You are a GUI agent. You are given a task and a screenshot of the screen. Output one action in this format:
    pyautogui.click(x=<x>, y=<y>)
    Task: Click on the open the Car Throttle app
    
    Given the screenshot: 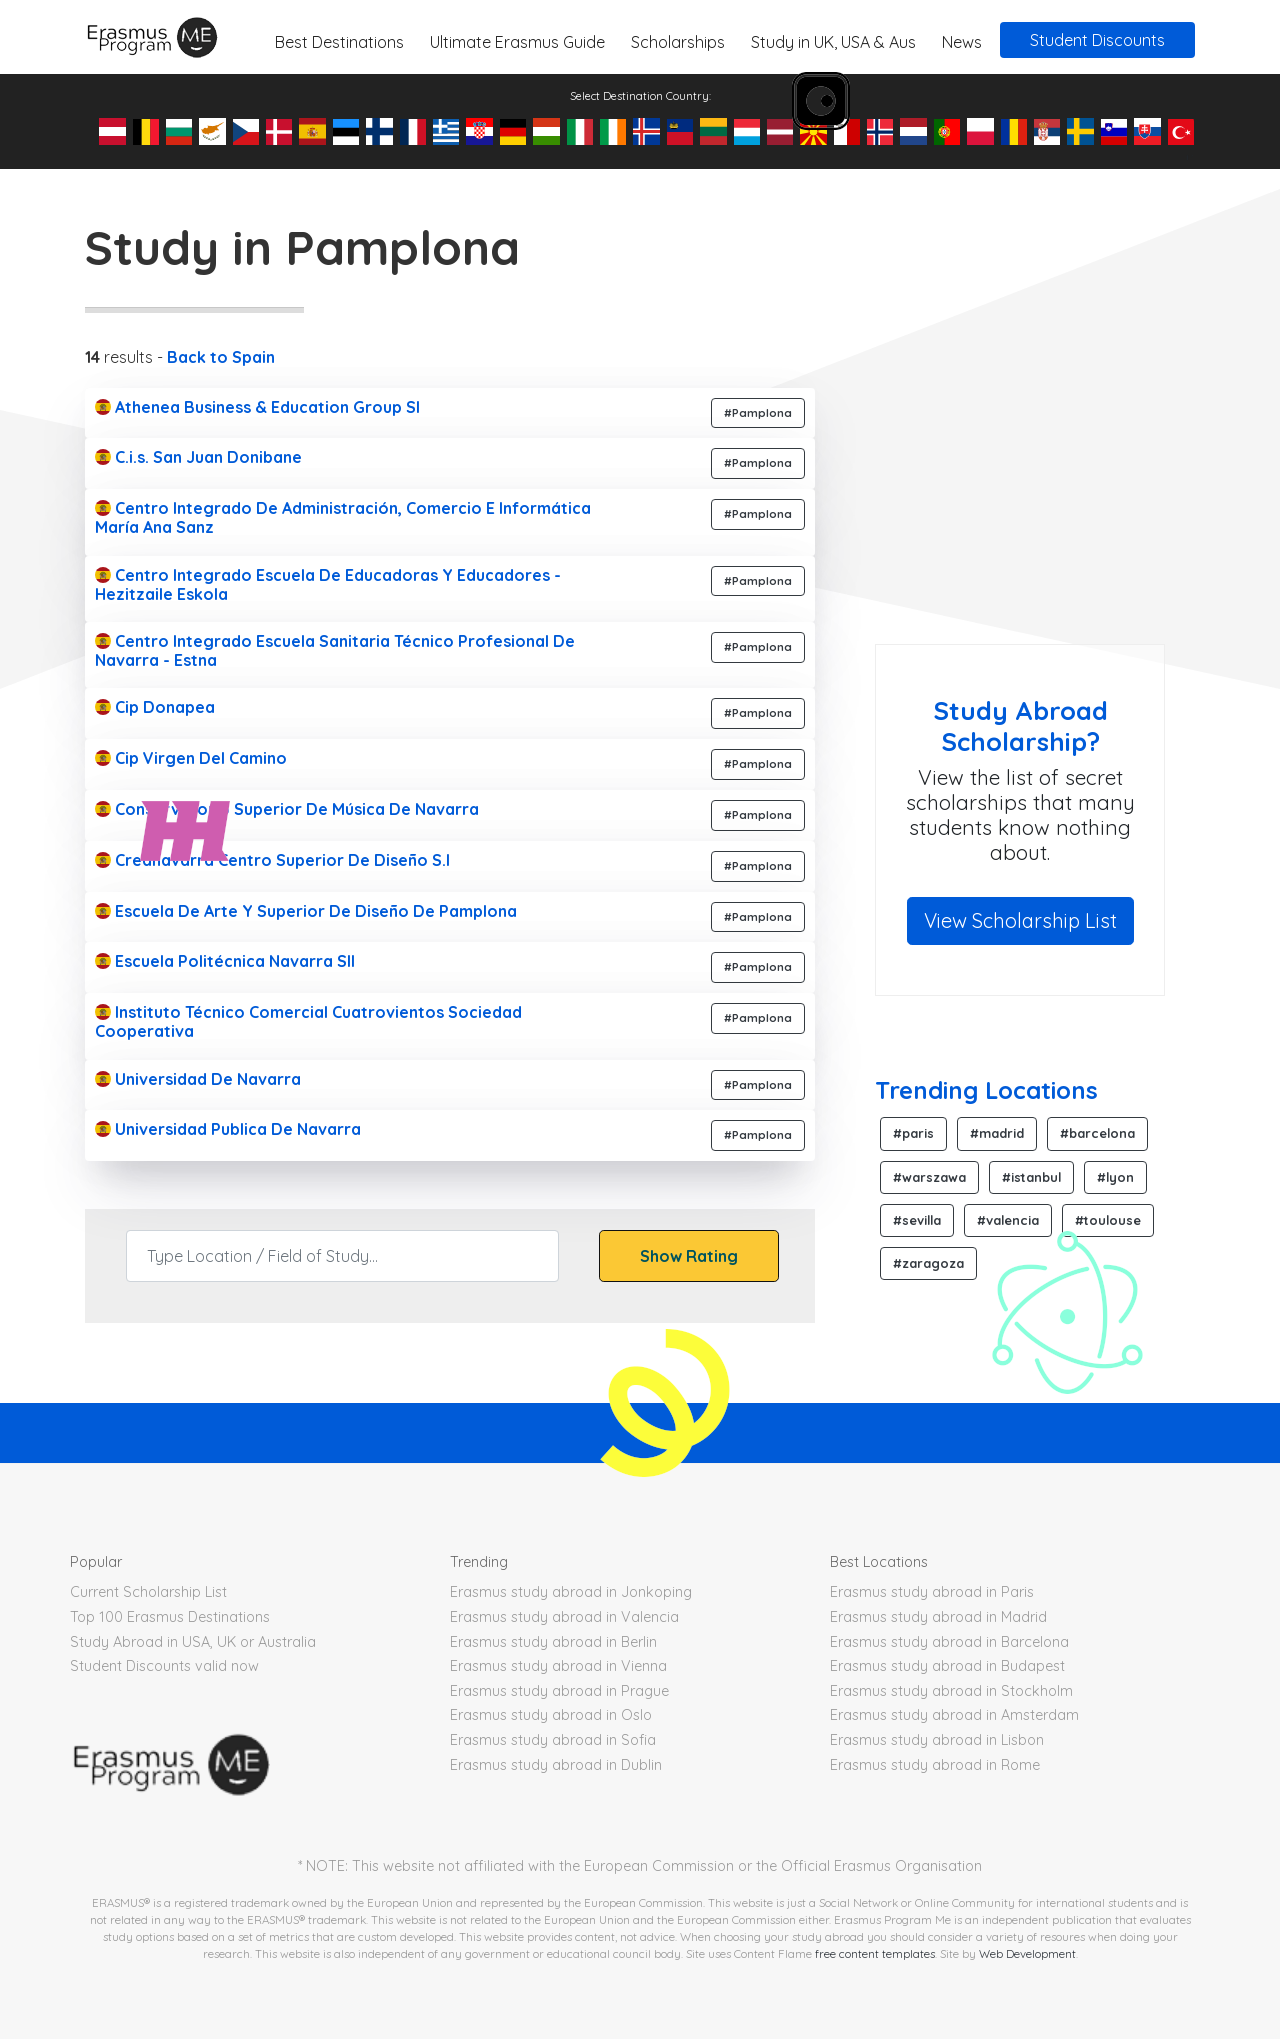 What is the action you would take?
    pyautogui.click(x=185, y=831)
    